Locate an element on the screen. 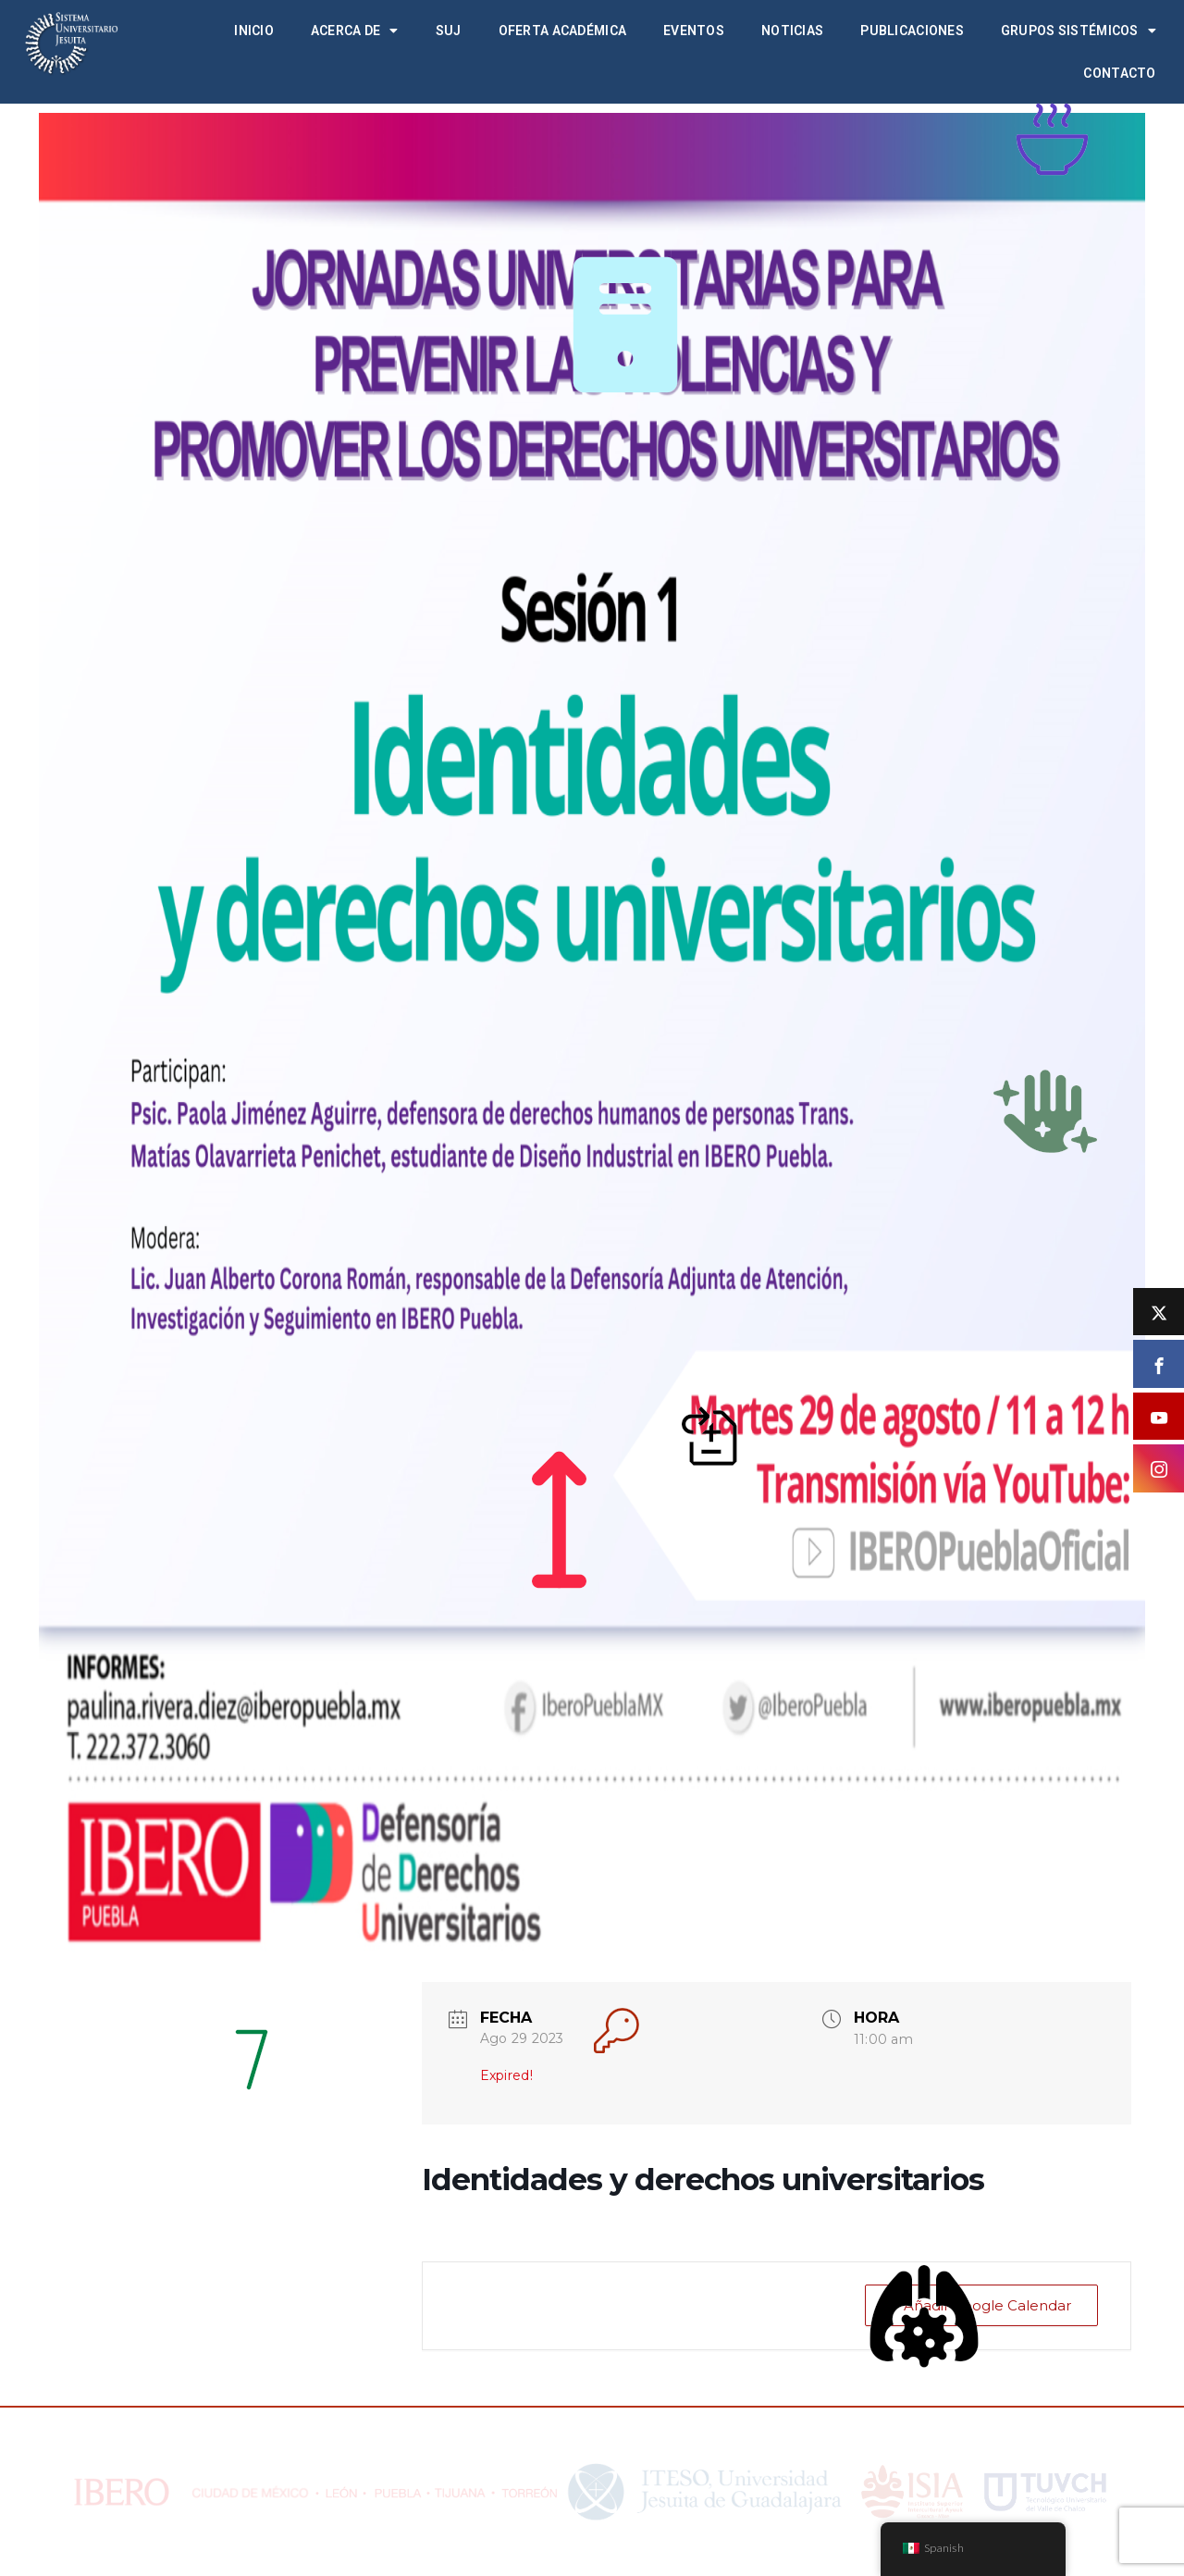 Image resolution: width=1184 pixels, height=2576 pixels. access server or desktop computer settings is located at coordinates (625, 325).